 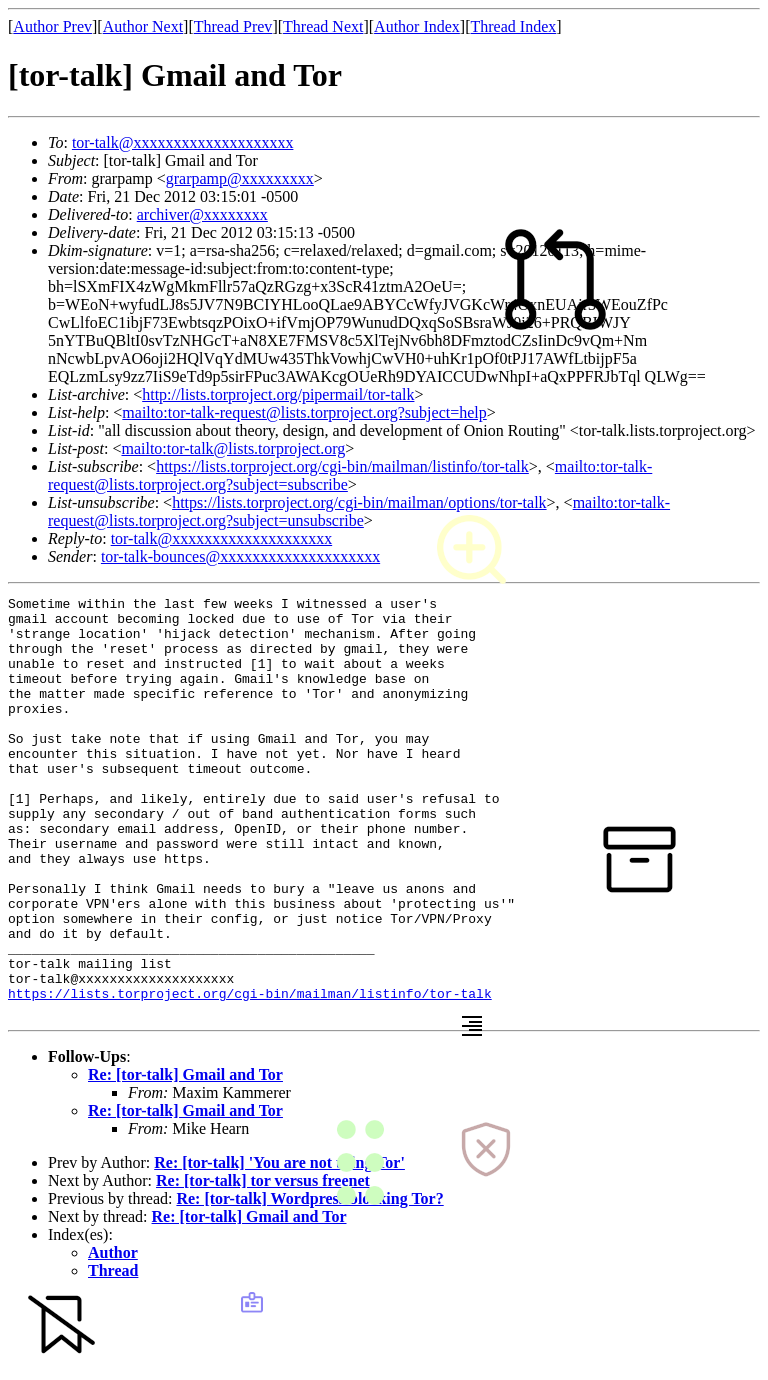 What do you see at coordinates (61, 1324) in the screenshot?
I see `remove bookmark from saved items` at bounding box center [61, 1324].